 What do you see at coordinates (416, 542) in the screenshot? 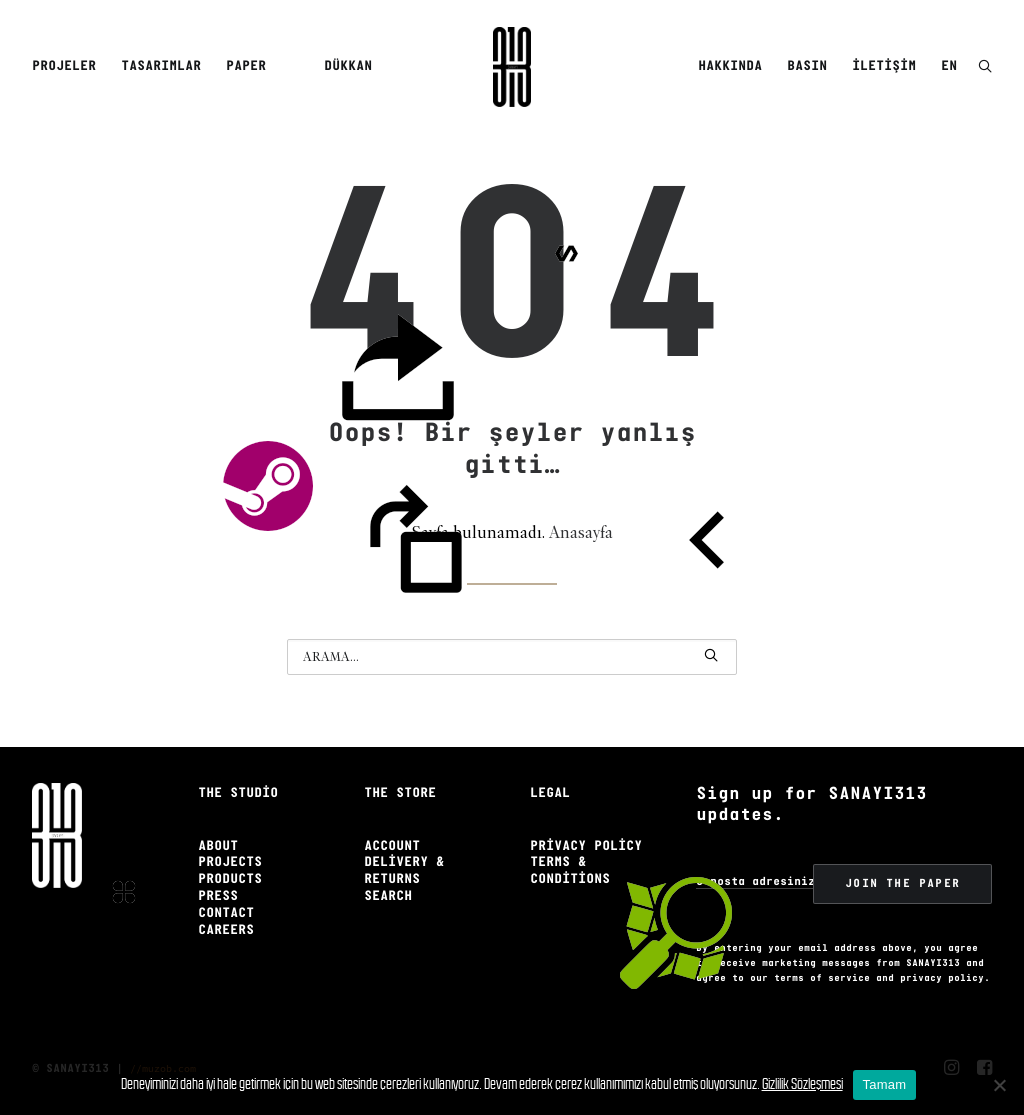
I see `rotate element clockwise` at bounding box center [416, 542].